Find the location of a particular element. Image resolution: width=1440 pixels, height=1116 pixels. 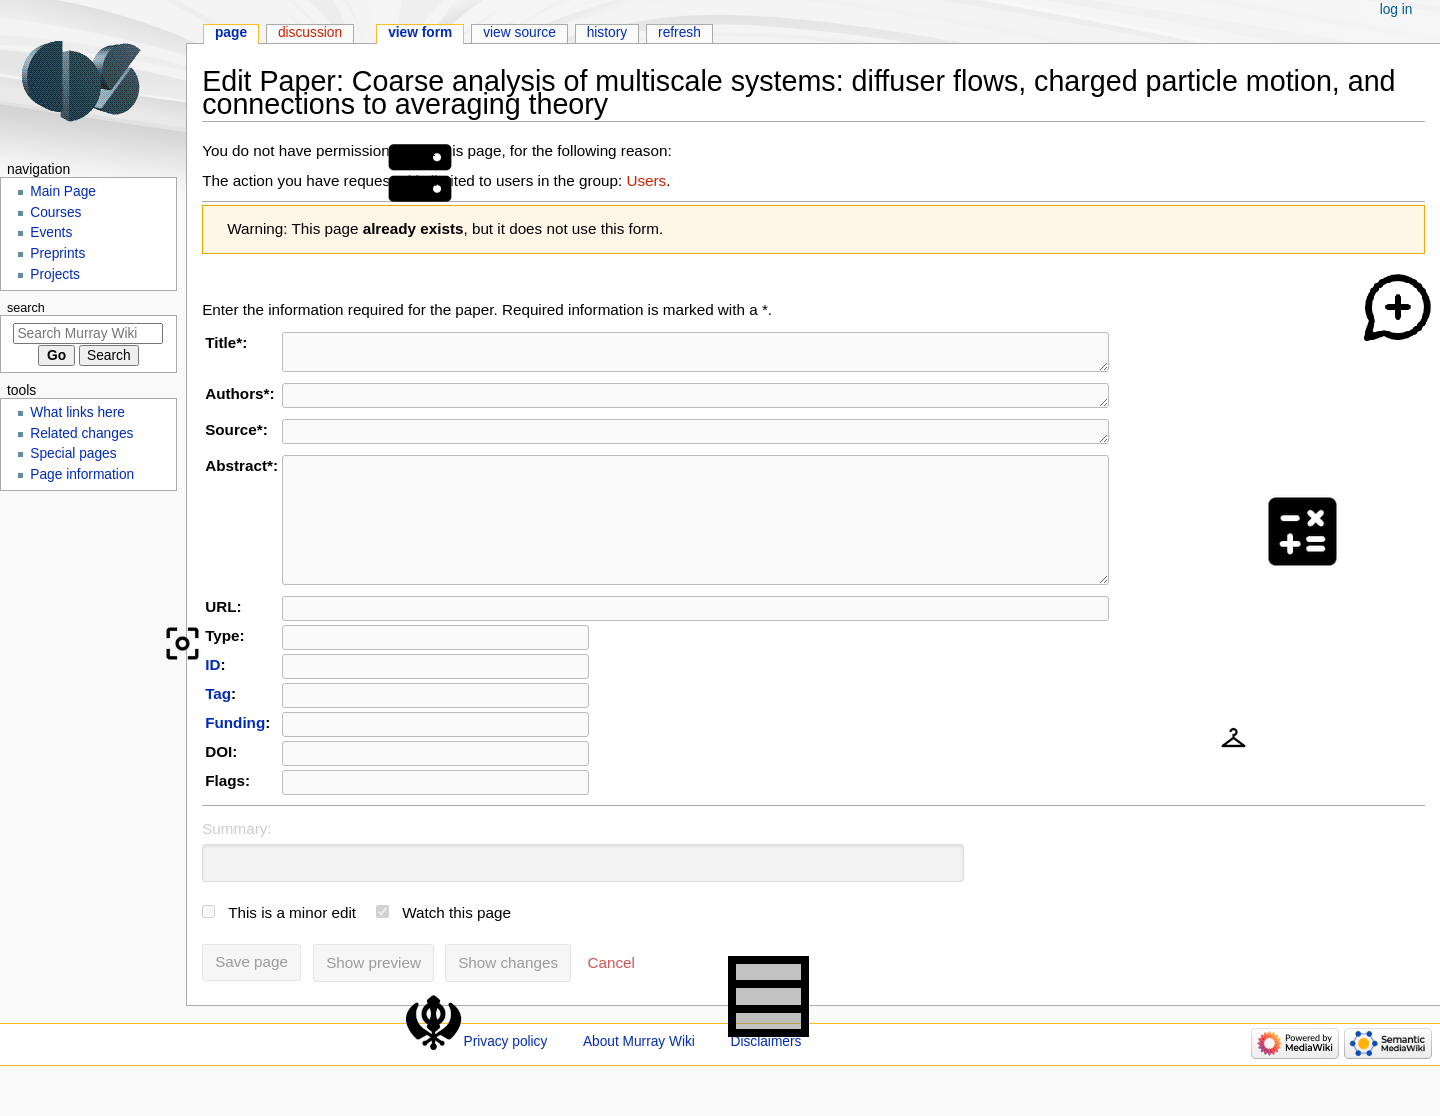

view data in row layout is located at coordinates (768, 996).